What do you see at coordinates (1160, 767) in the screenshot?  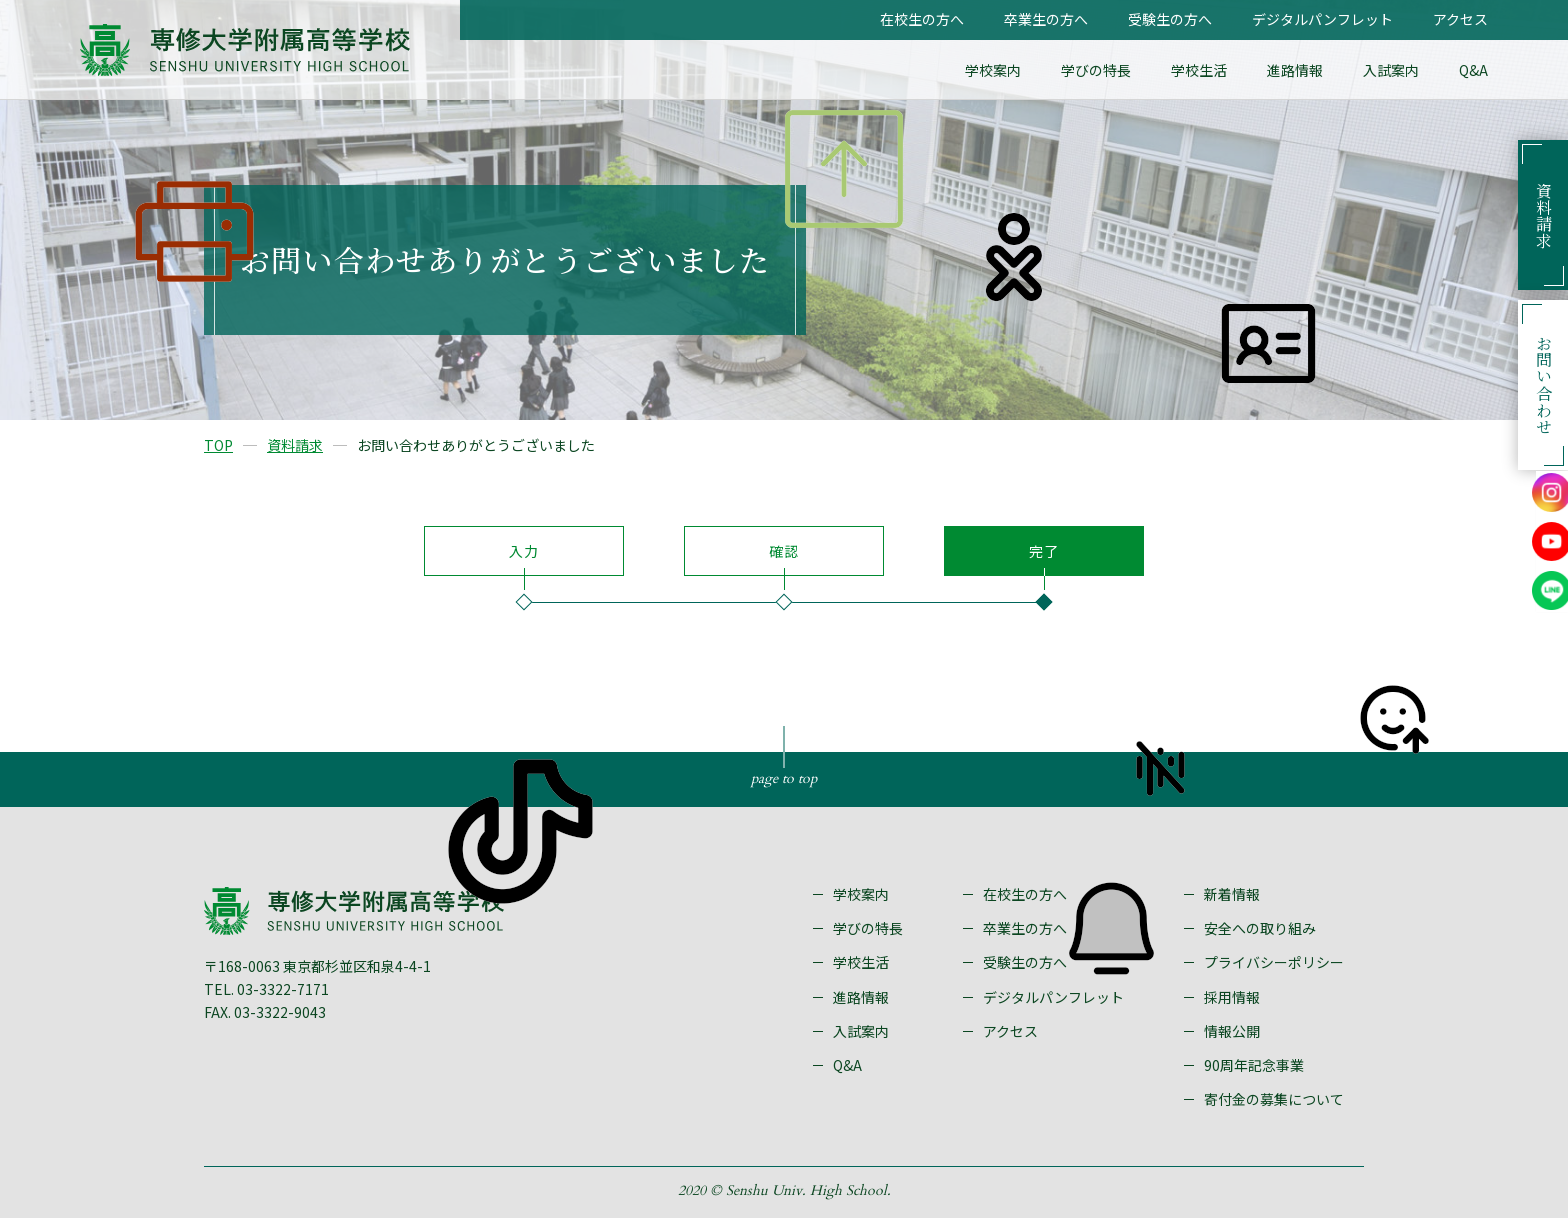 I see `mute or disable audio input` at bounding box center [1160, 767].